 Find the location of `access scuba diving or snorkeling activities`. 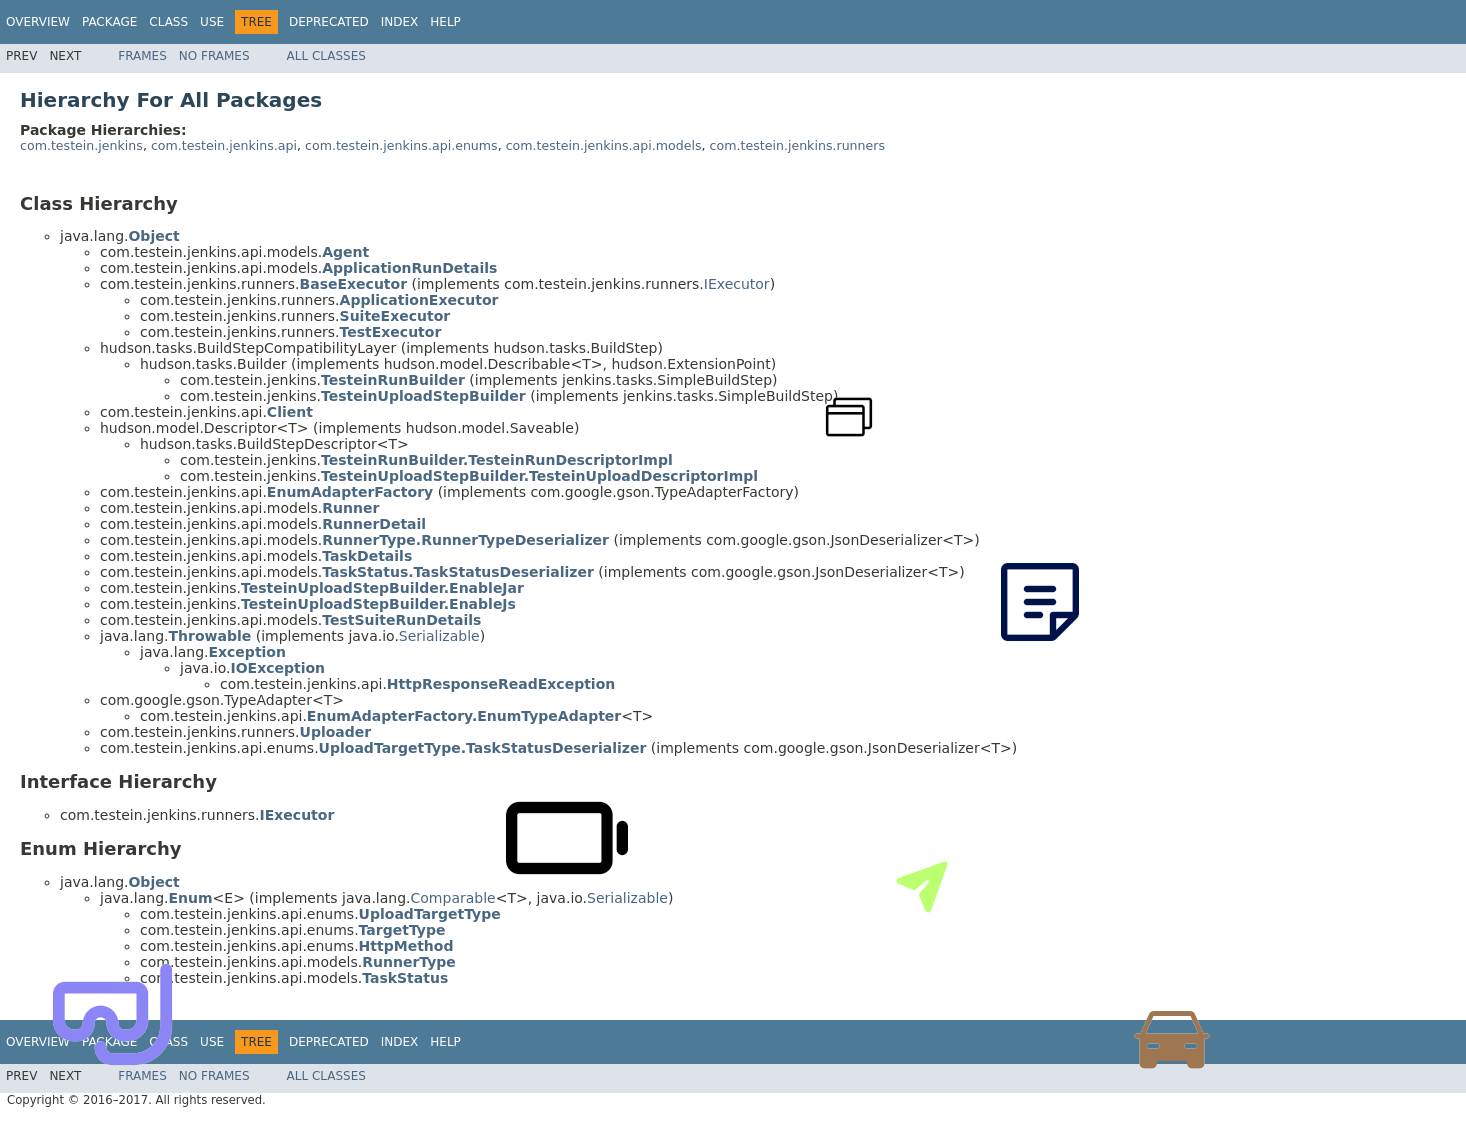

access scuba diving or snorkeling activities is located at coordinates (112, 1017).